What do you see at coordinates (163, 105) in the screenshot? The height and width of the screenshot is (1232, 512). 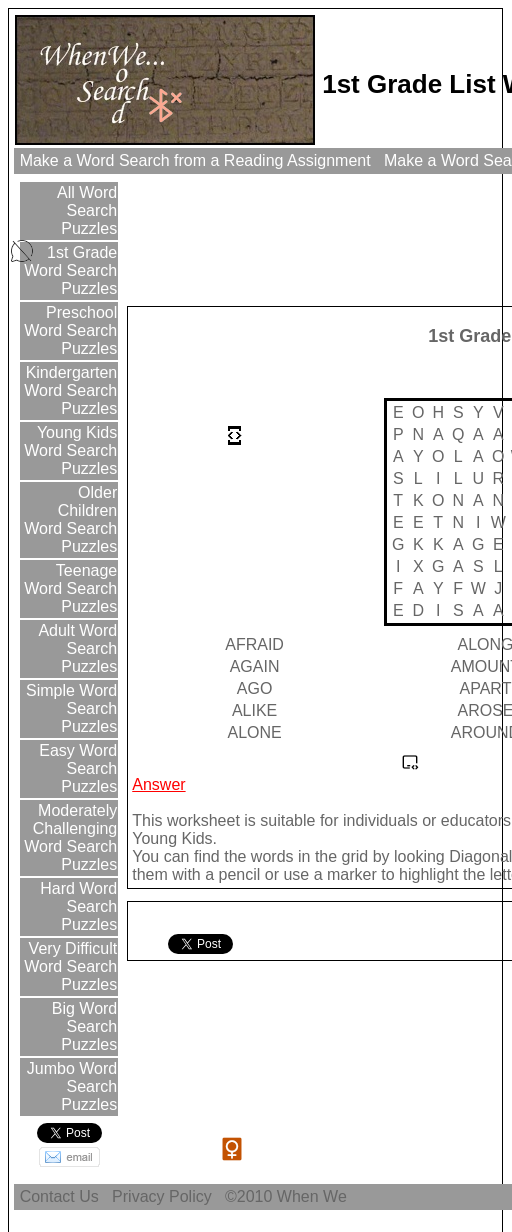 I see `bluetooth is disabled or unavailable` at bounding box center [163, 105].